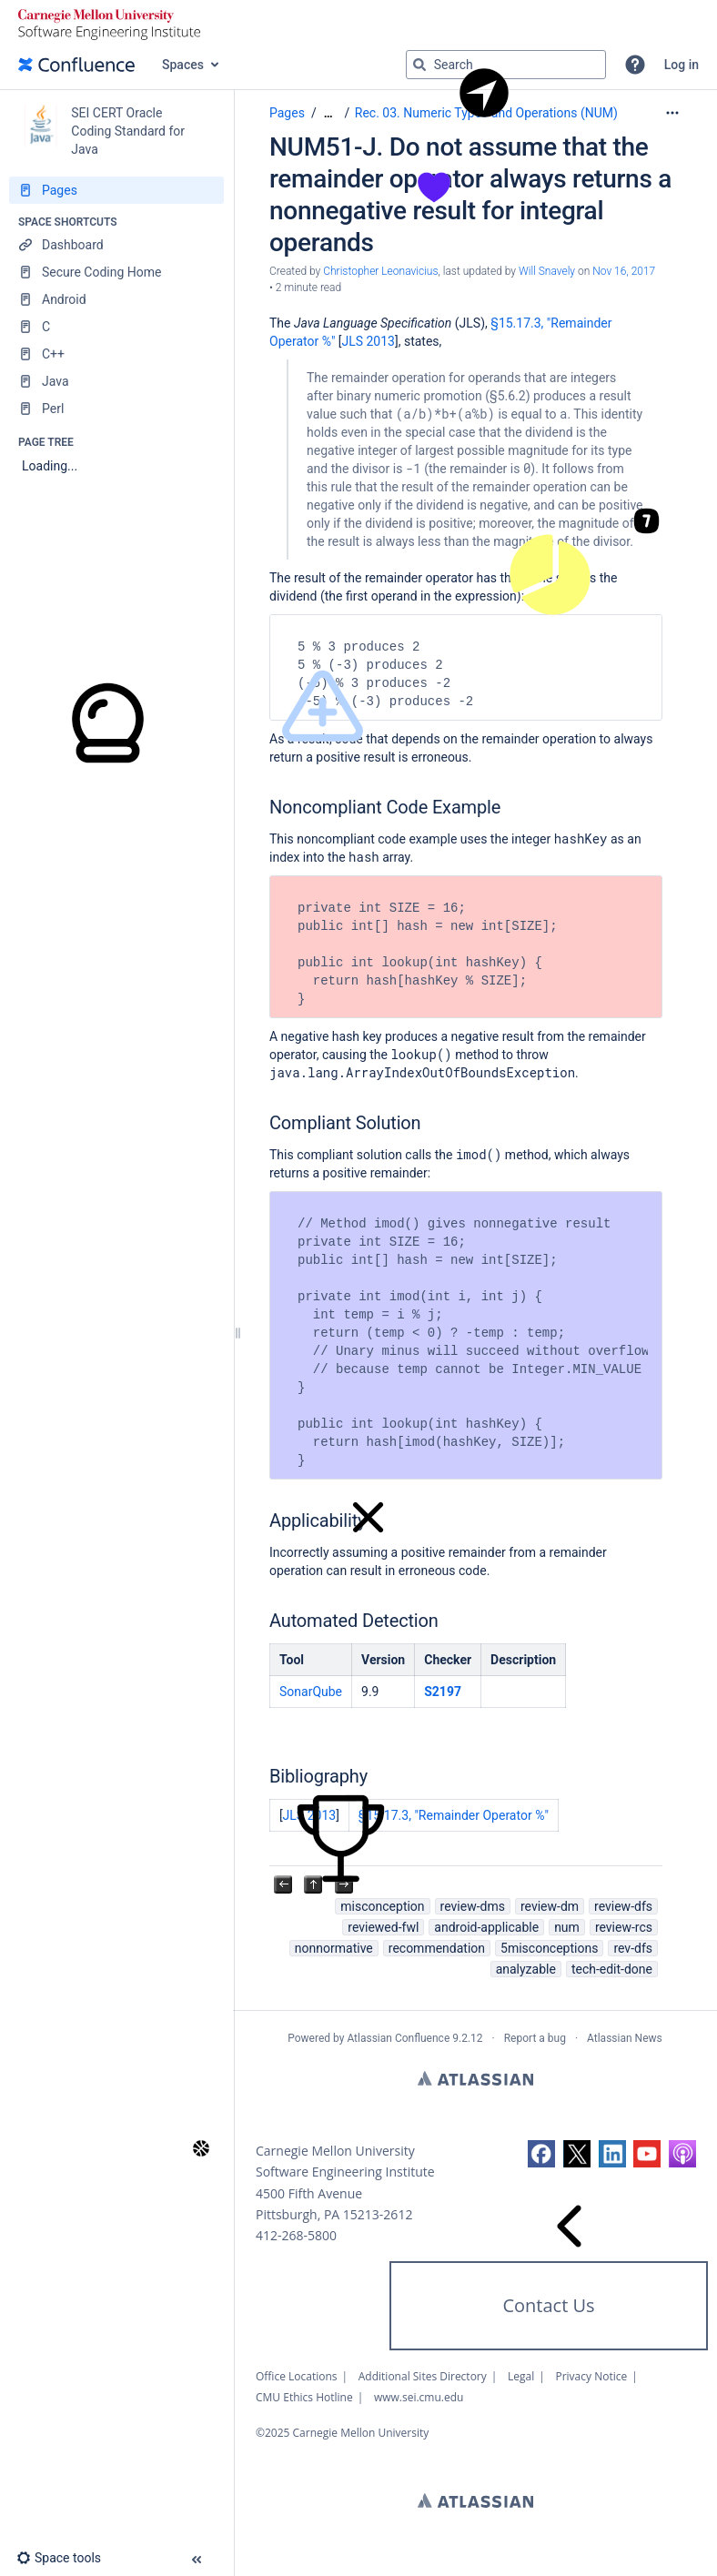  I want to click on navigate to current location, so click(484, 93).